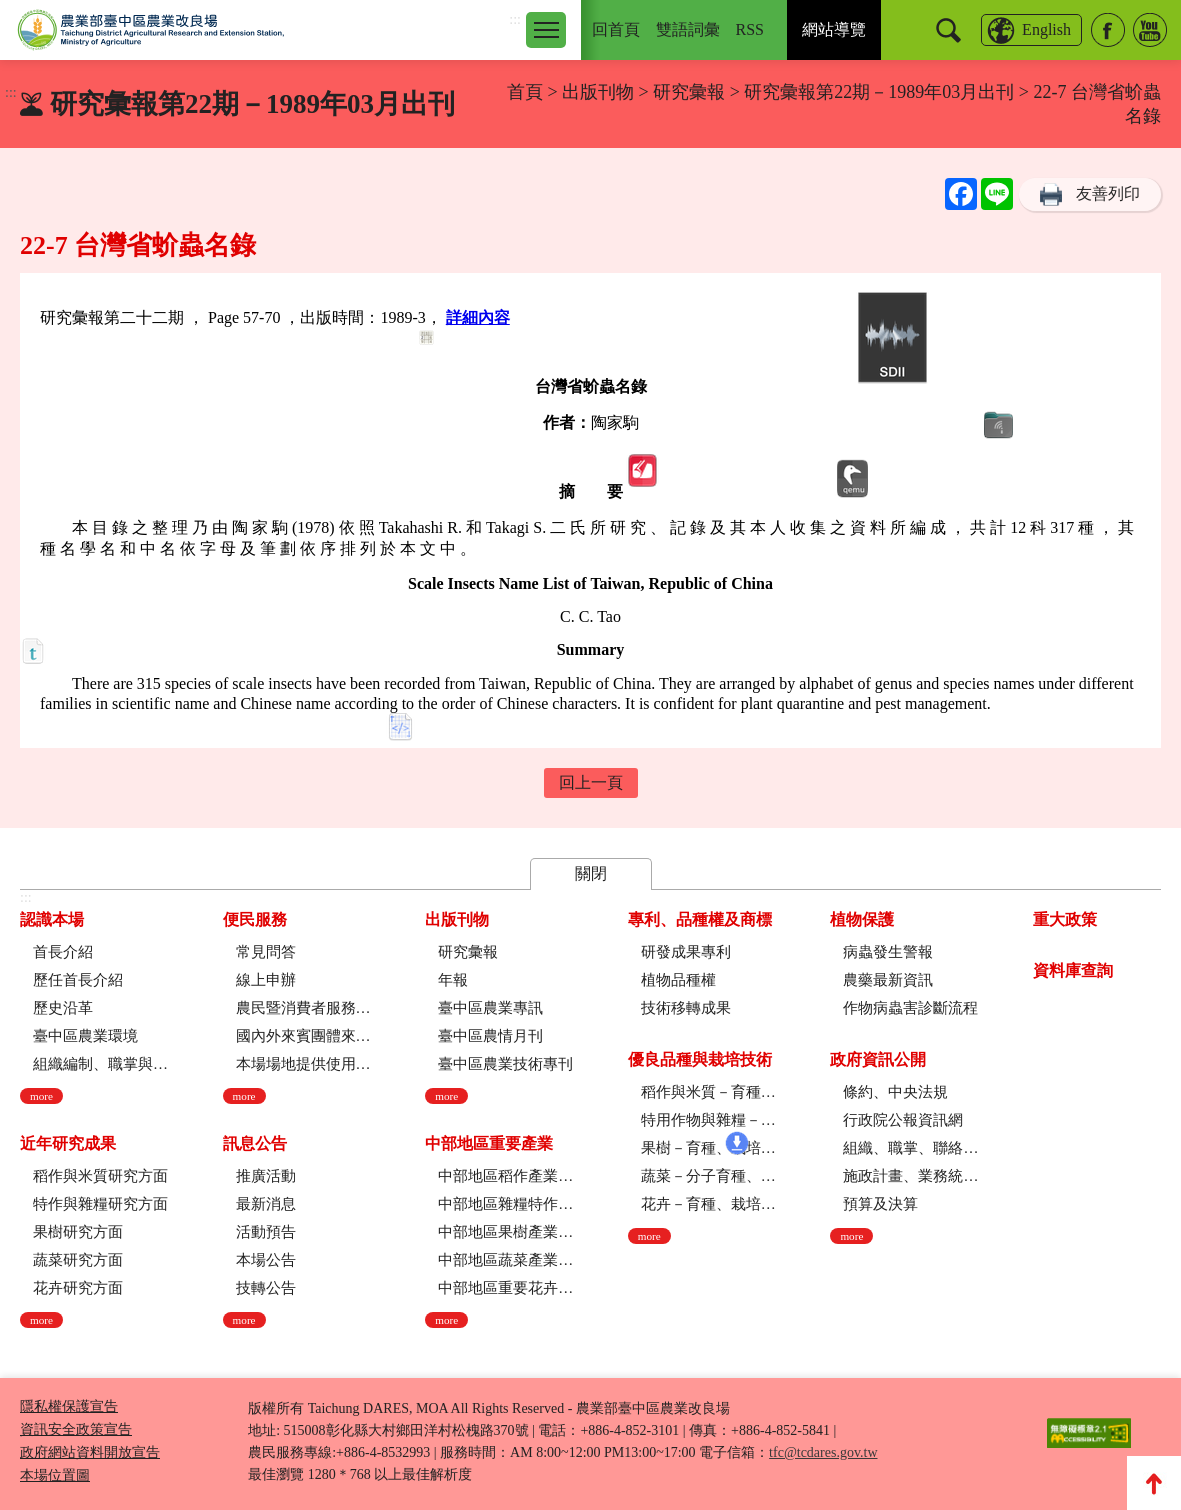  I want to click on a twig template file, so click(400, 726).